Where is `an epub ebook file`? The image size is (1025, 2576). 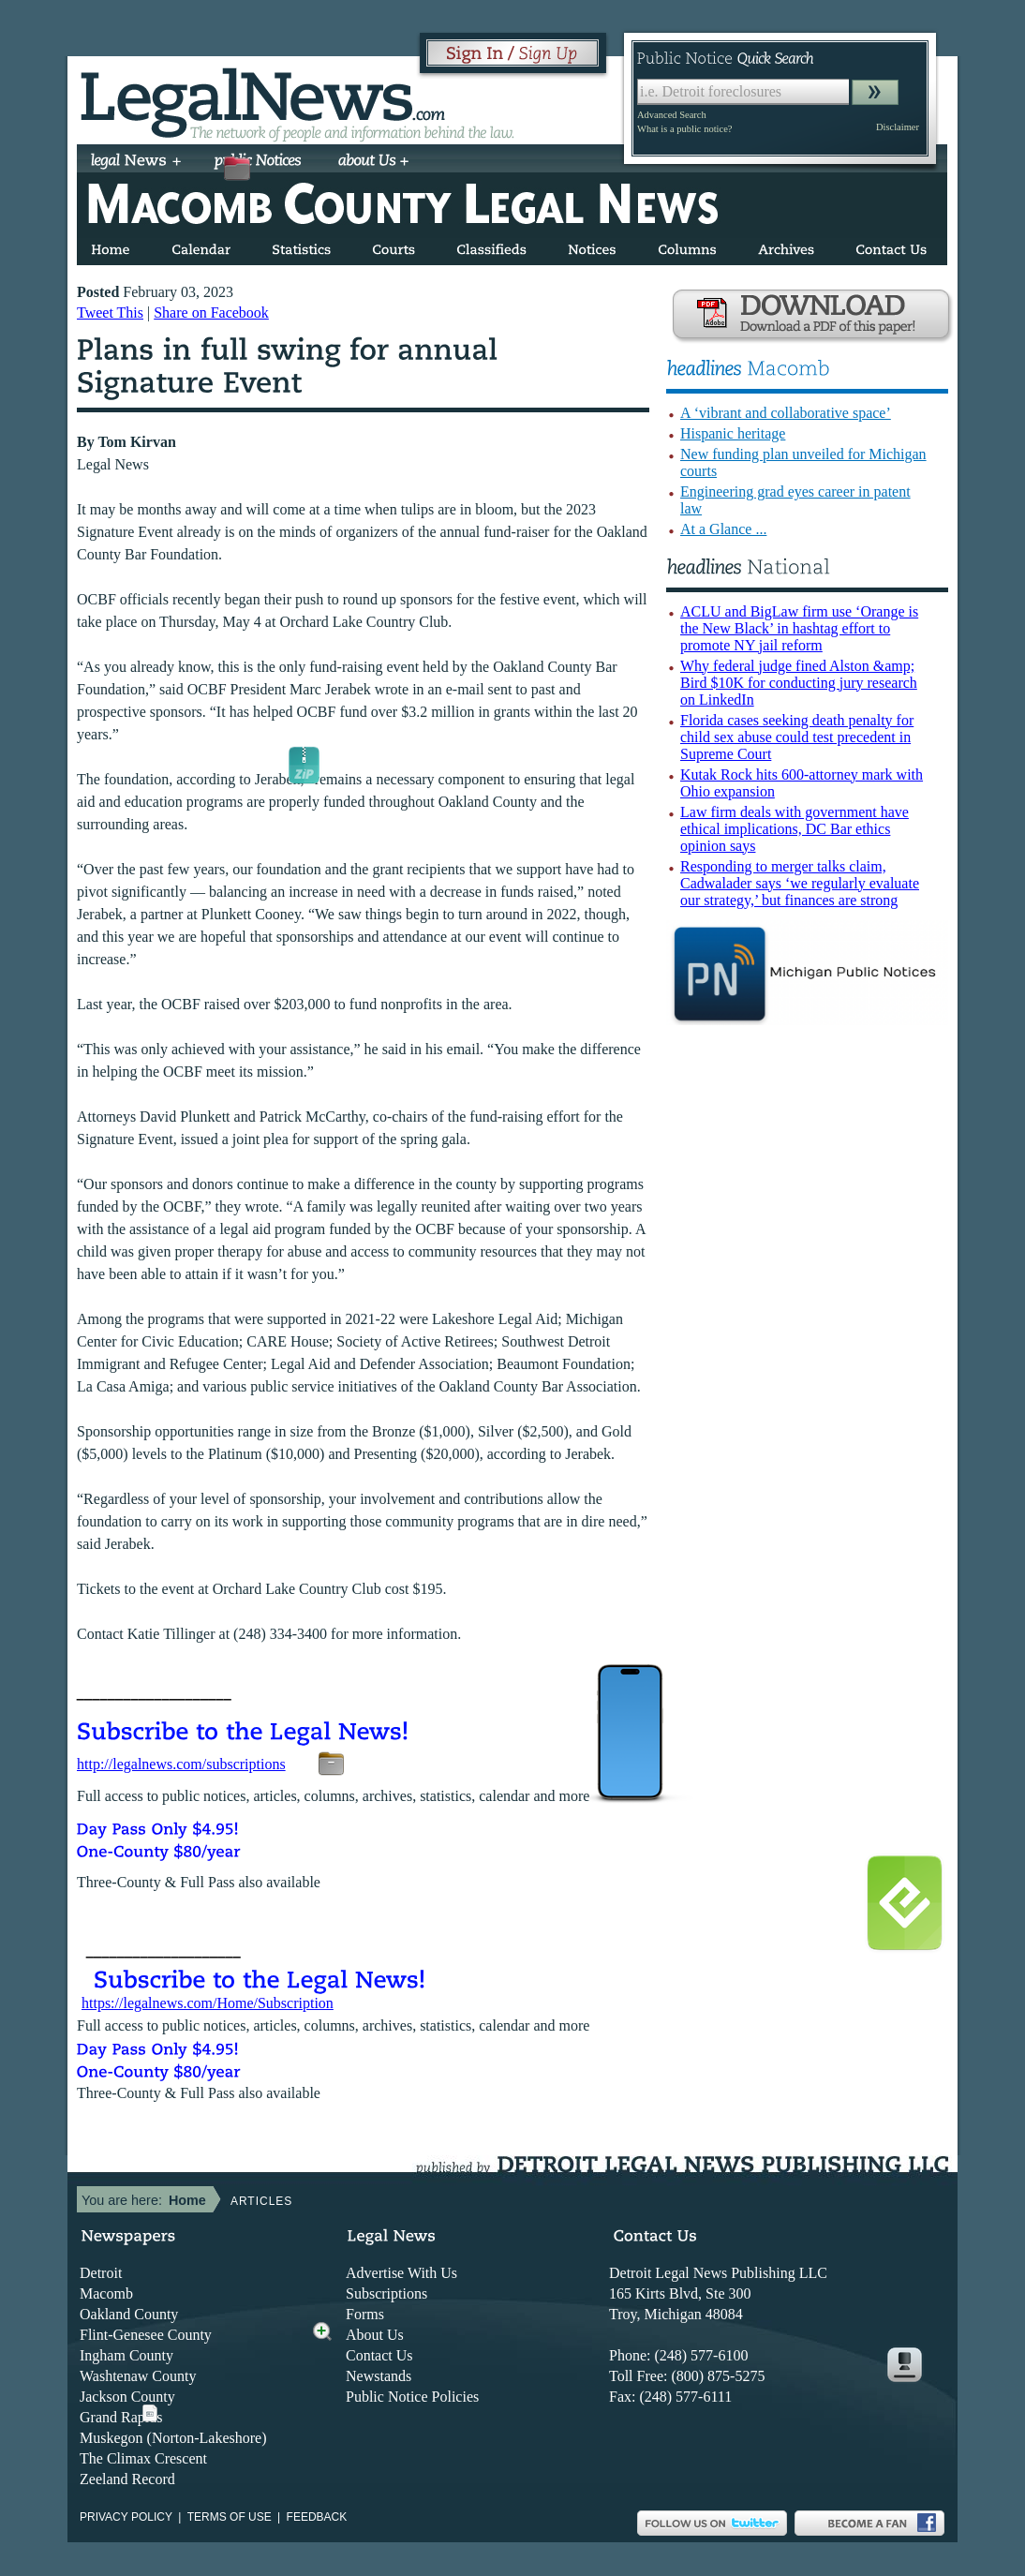
an epub ebook file is located at coordinates (904, 1902).